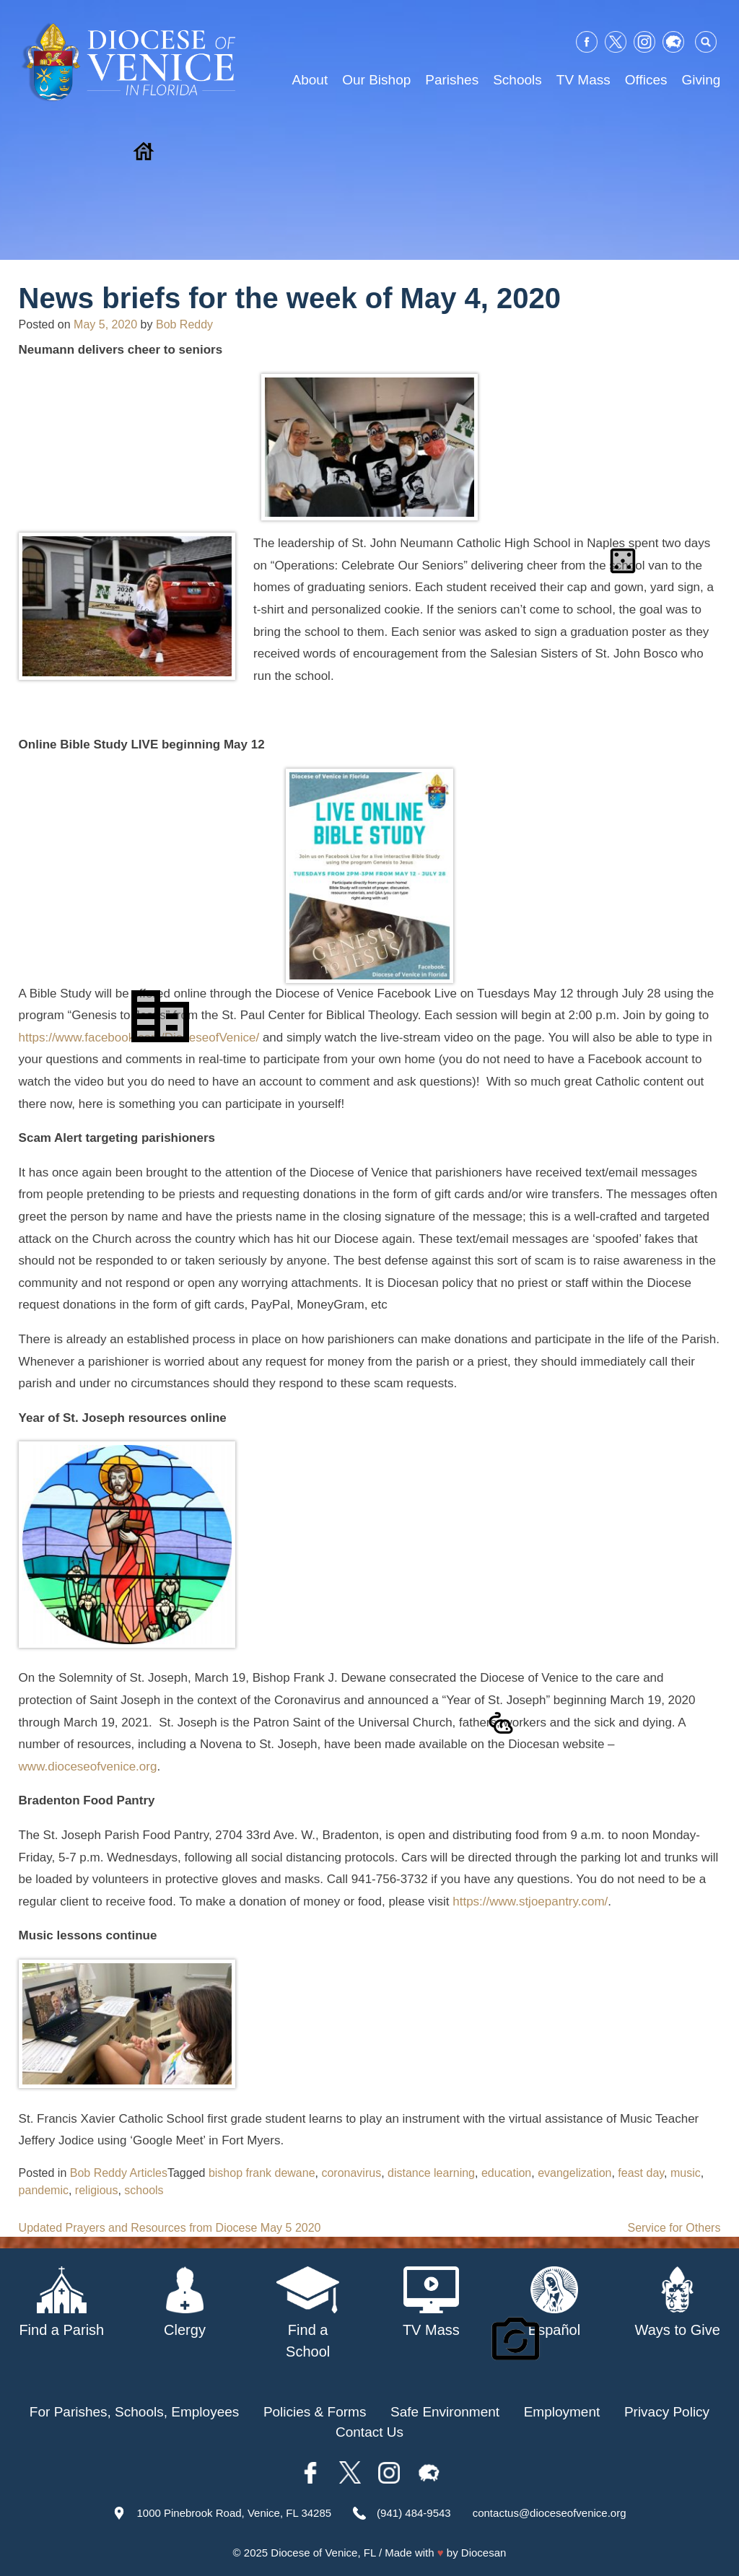  Describe the element at coordinates (144, 152) in the screenshot. I see `navigate to home screen` at that location.